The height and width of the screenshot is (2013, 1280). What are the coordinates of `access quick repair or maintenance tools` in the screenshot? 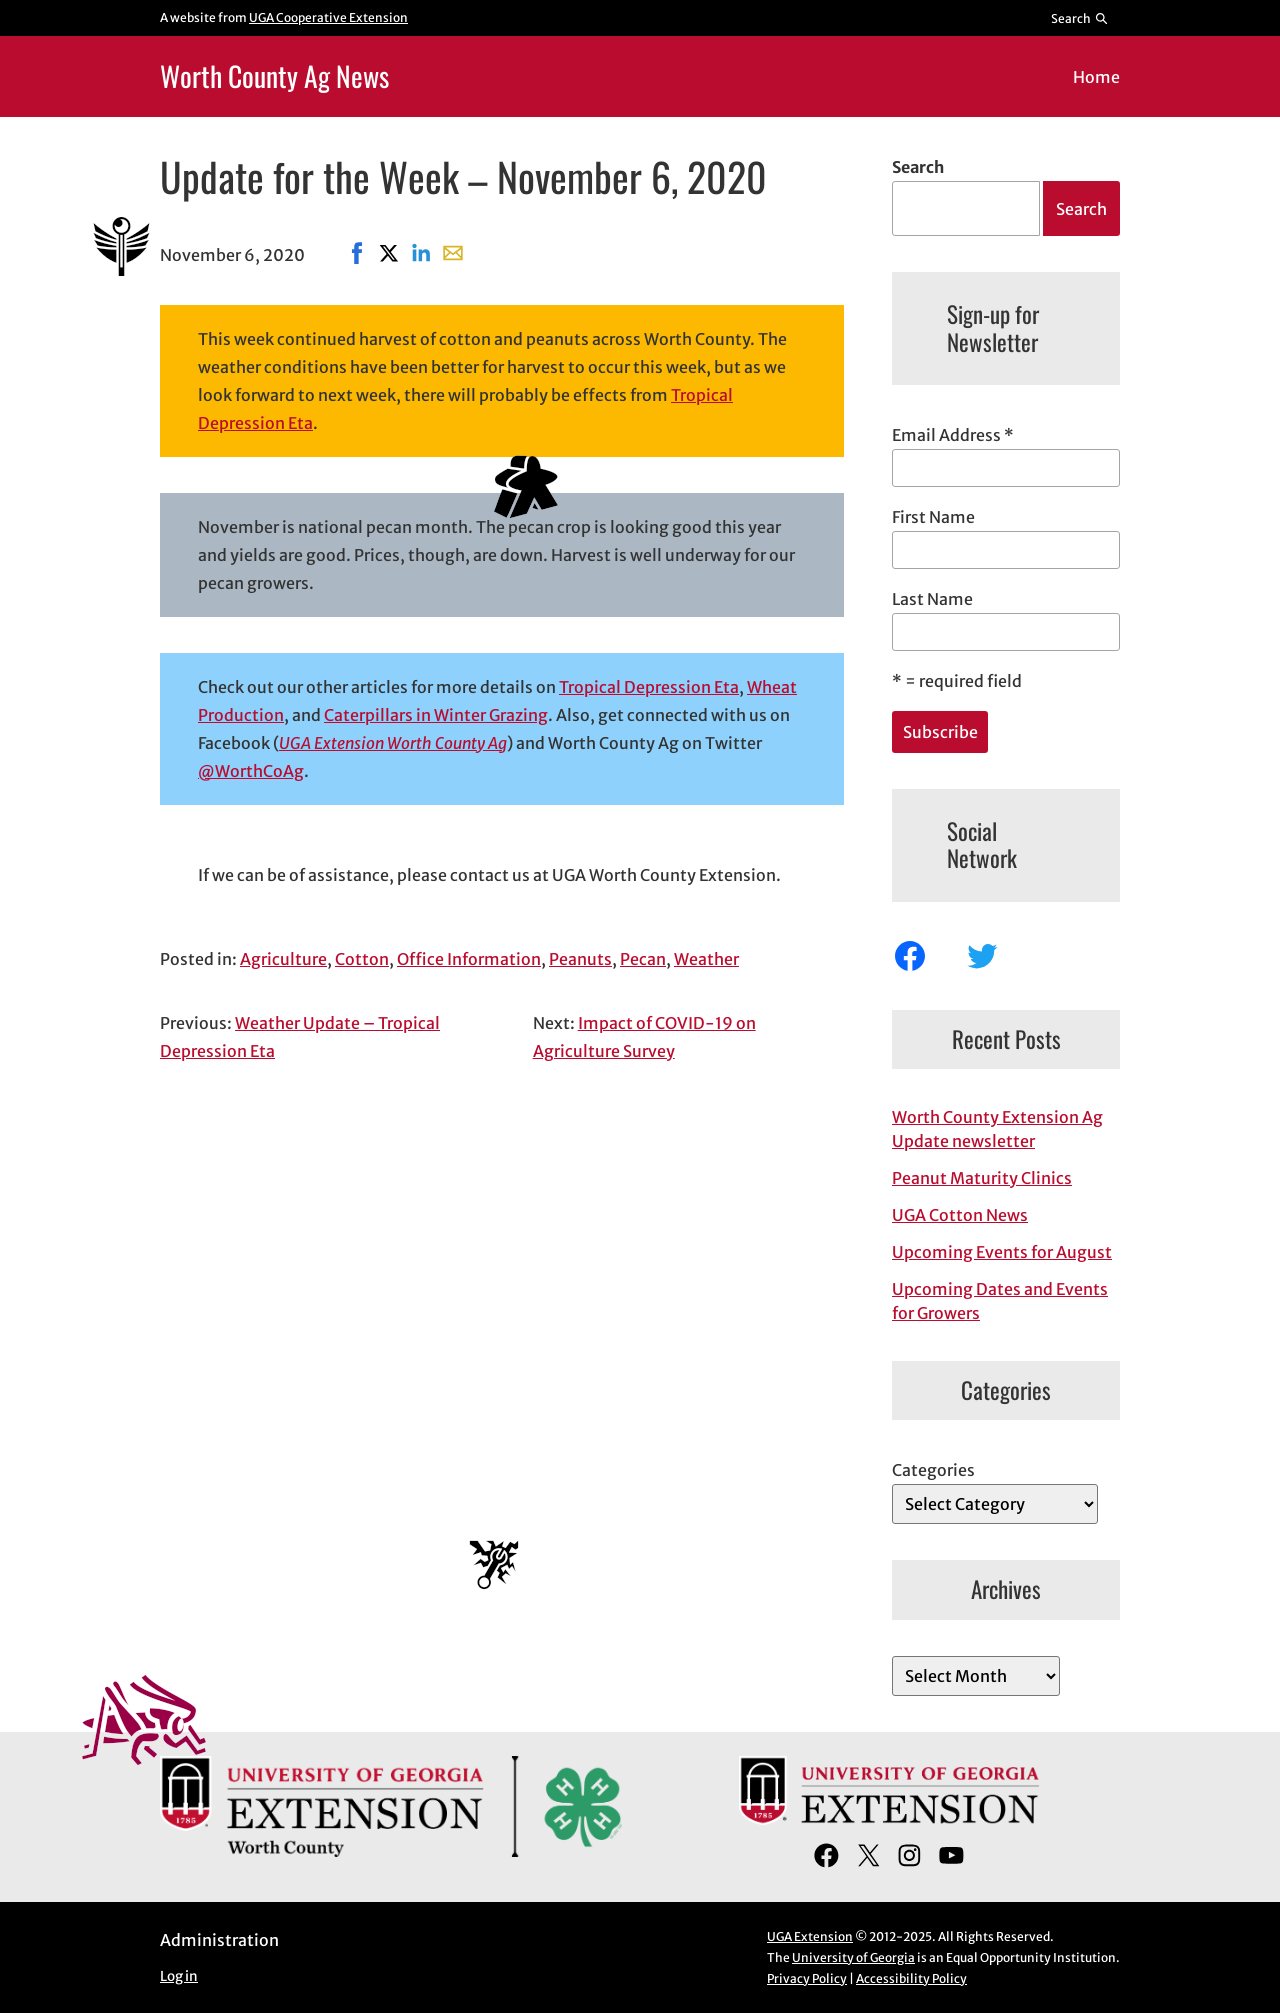 It's located at (494, 1565).